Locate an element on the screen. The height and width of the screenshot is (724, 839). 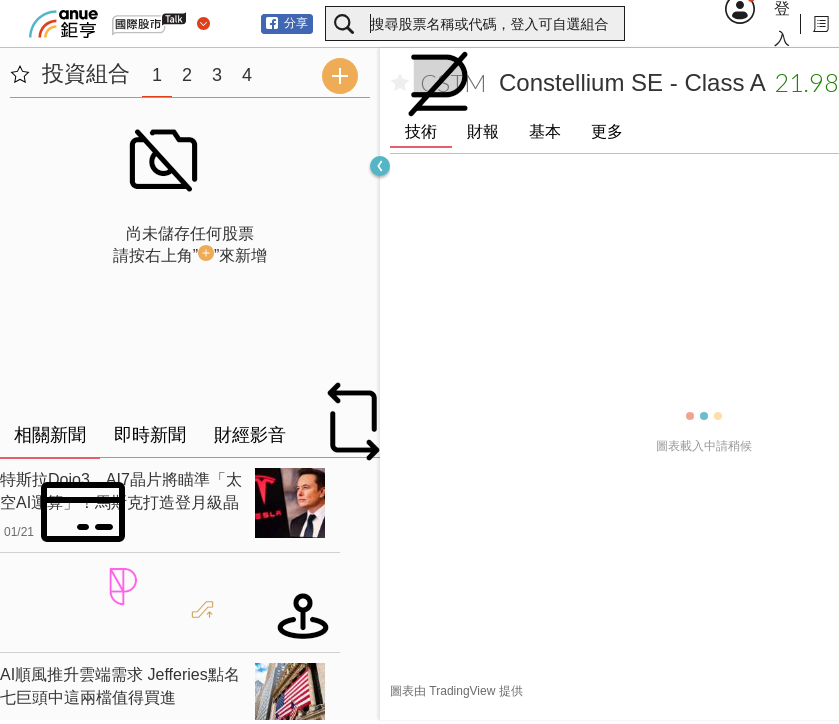
indicates set is not a superset of another in mathematical notation is located at coordinates (438, 84).